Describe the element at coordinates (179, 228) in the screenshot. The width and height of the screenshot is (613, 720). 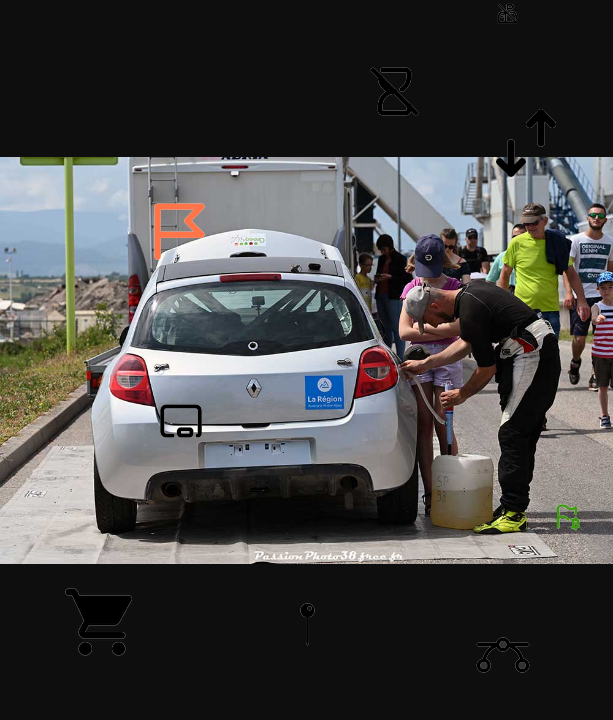
I see `flag an item for review or attention` at that location.